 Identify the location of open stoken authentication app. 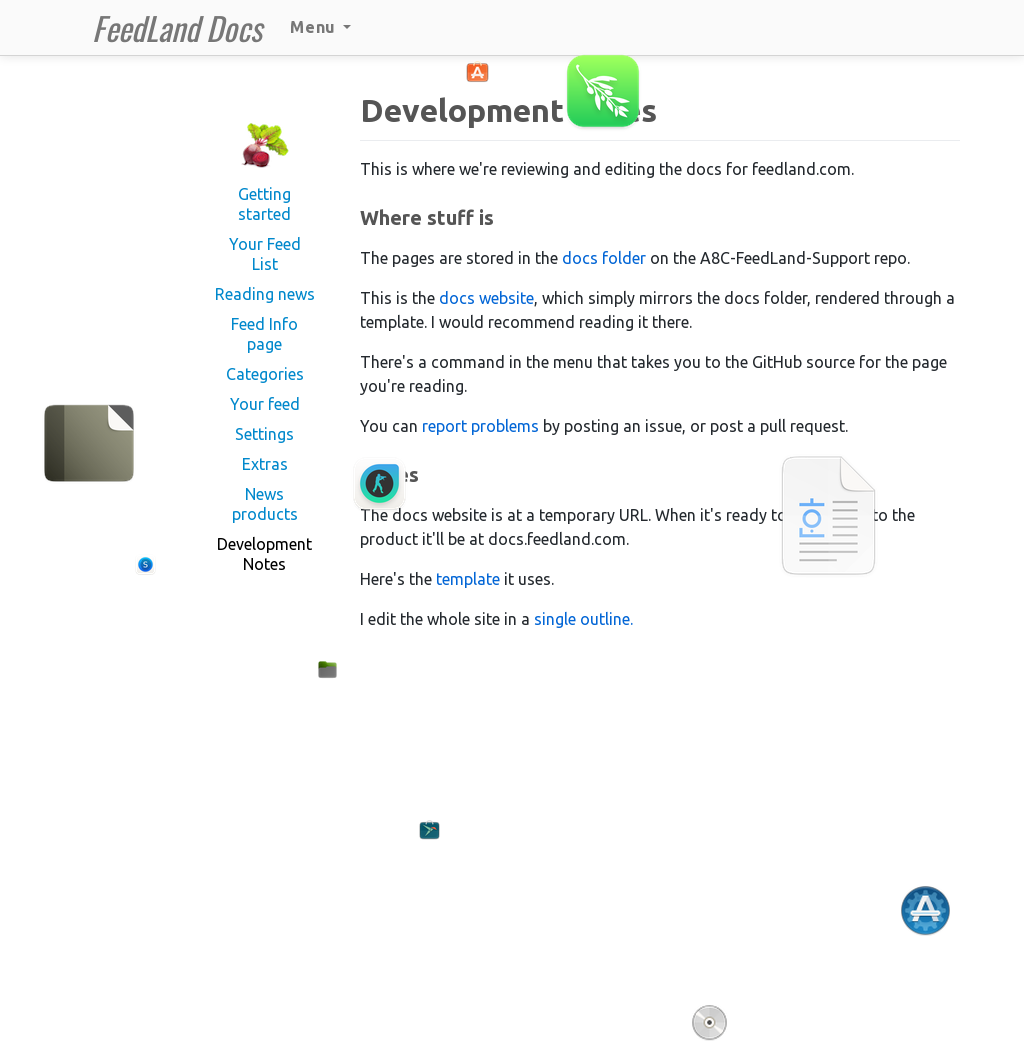
(145, 564).